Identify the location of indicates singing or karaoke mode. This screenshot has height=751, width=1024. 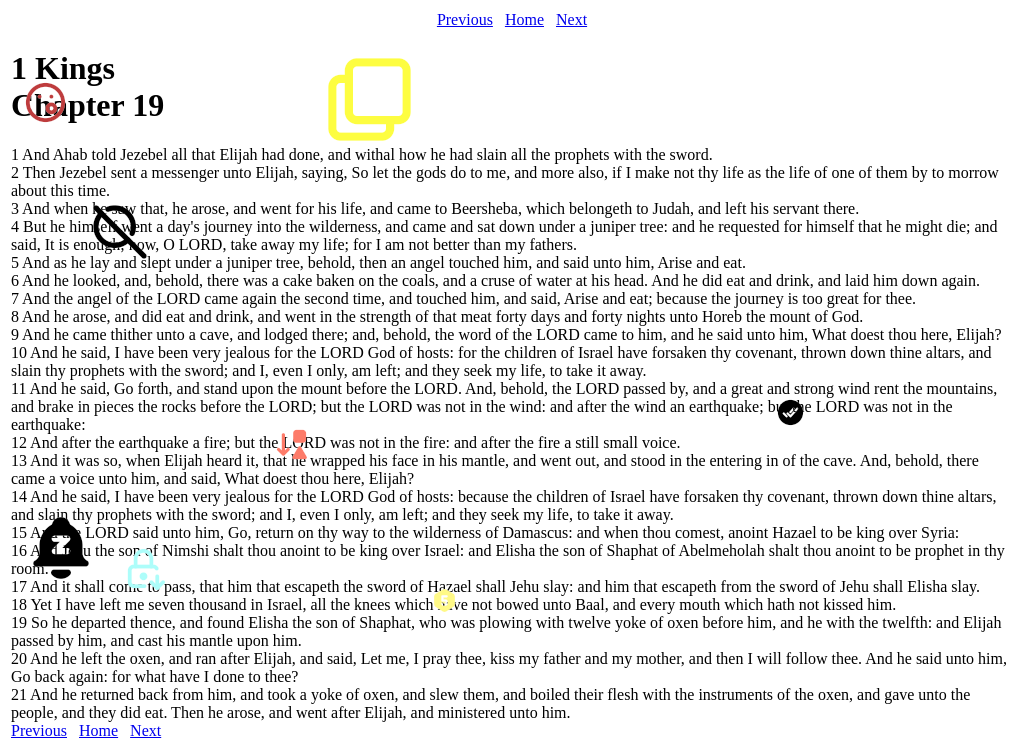
(45, 102).